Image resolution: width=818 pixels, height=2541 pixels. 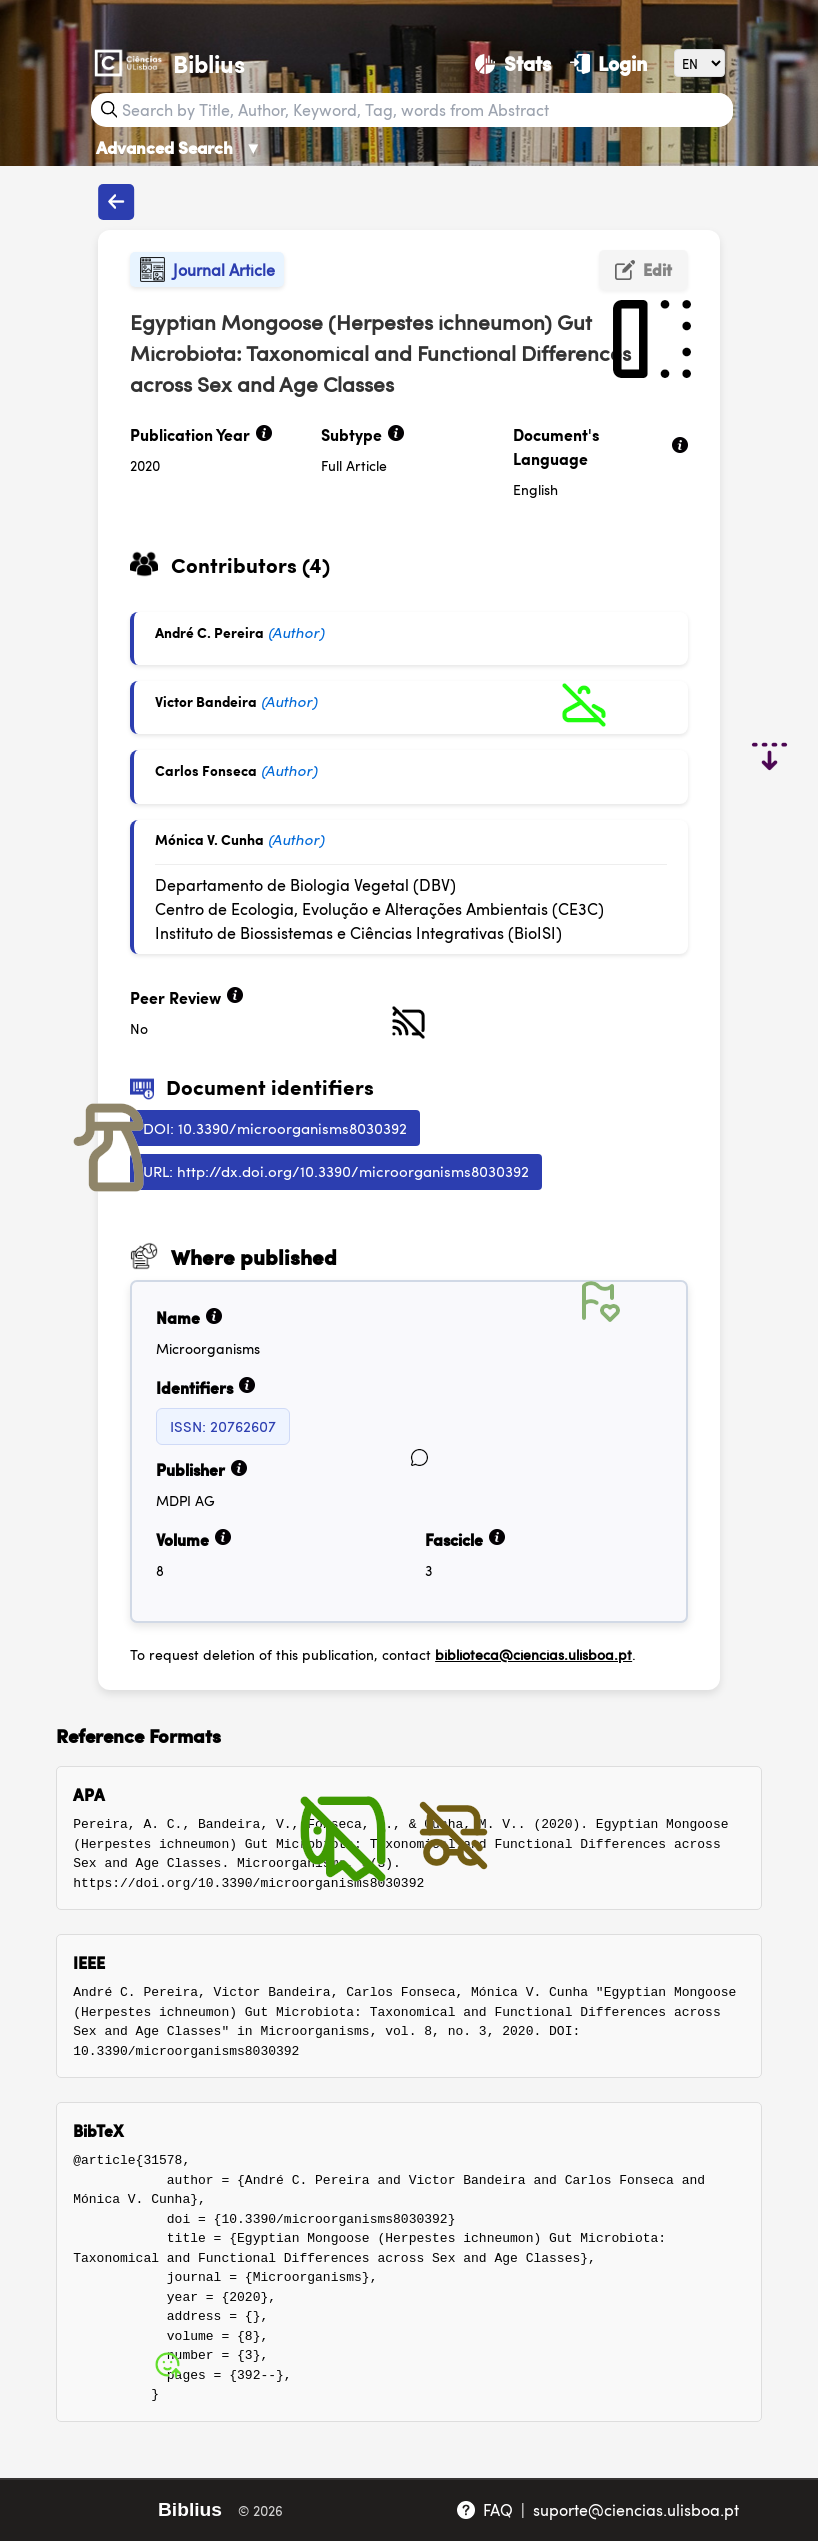 I want to click on indicates toilet paper is out of stock, so click(x=343, y=1839).